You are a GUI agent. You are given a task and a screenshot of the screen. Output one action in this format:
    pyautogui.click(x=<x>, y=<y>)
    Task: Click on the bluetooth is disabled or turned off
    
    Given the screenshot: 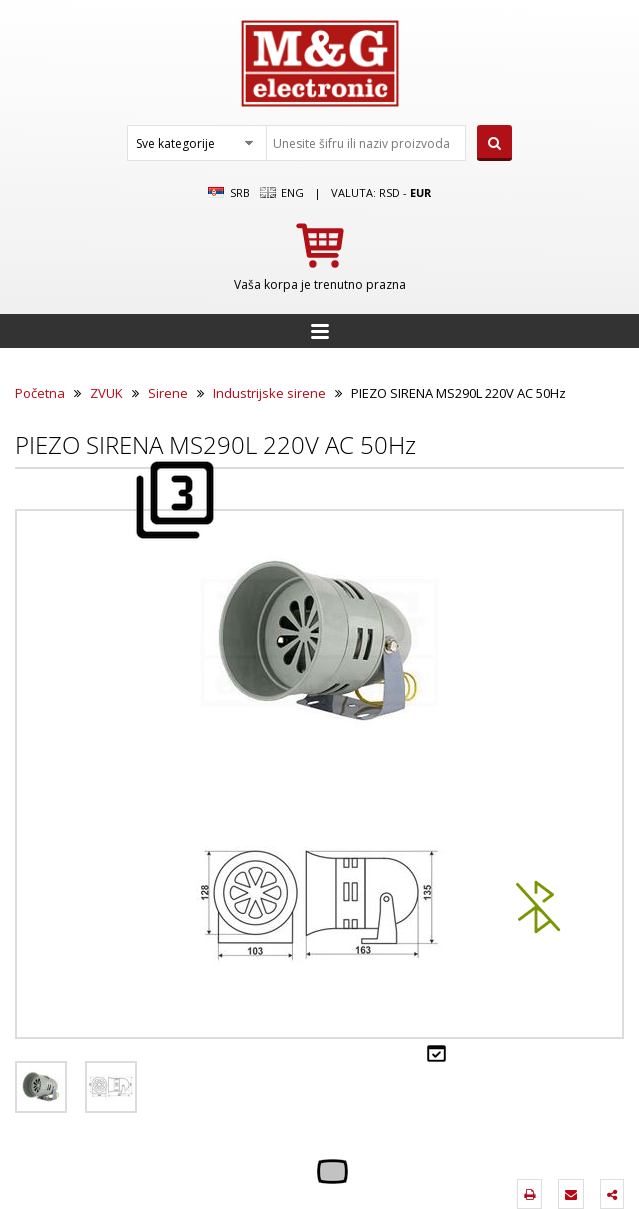 What is the action you would take?
    pyautogui.click(x=536, y=907)
    